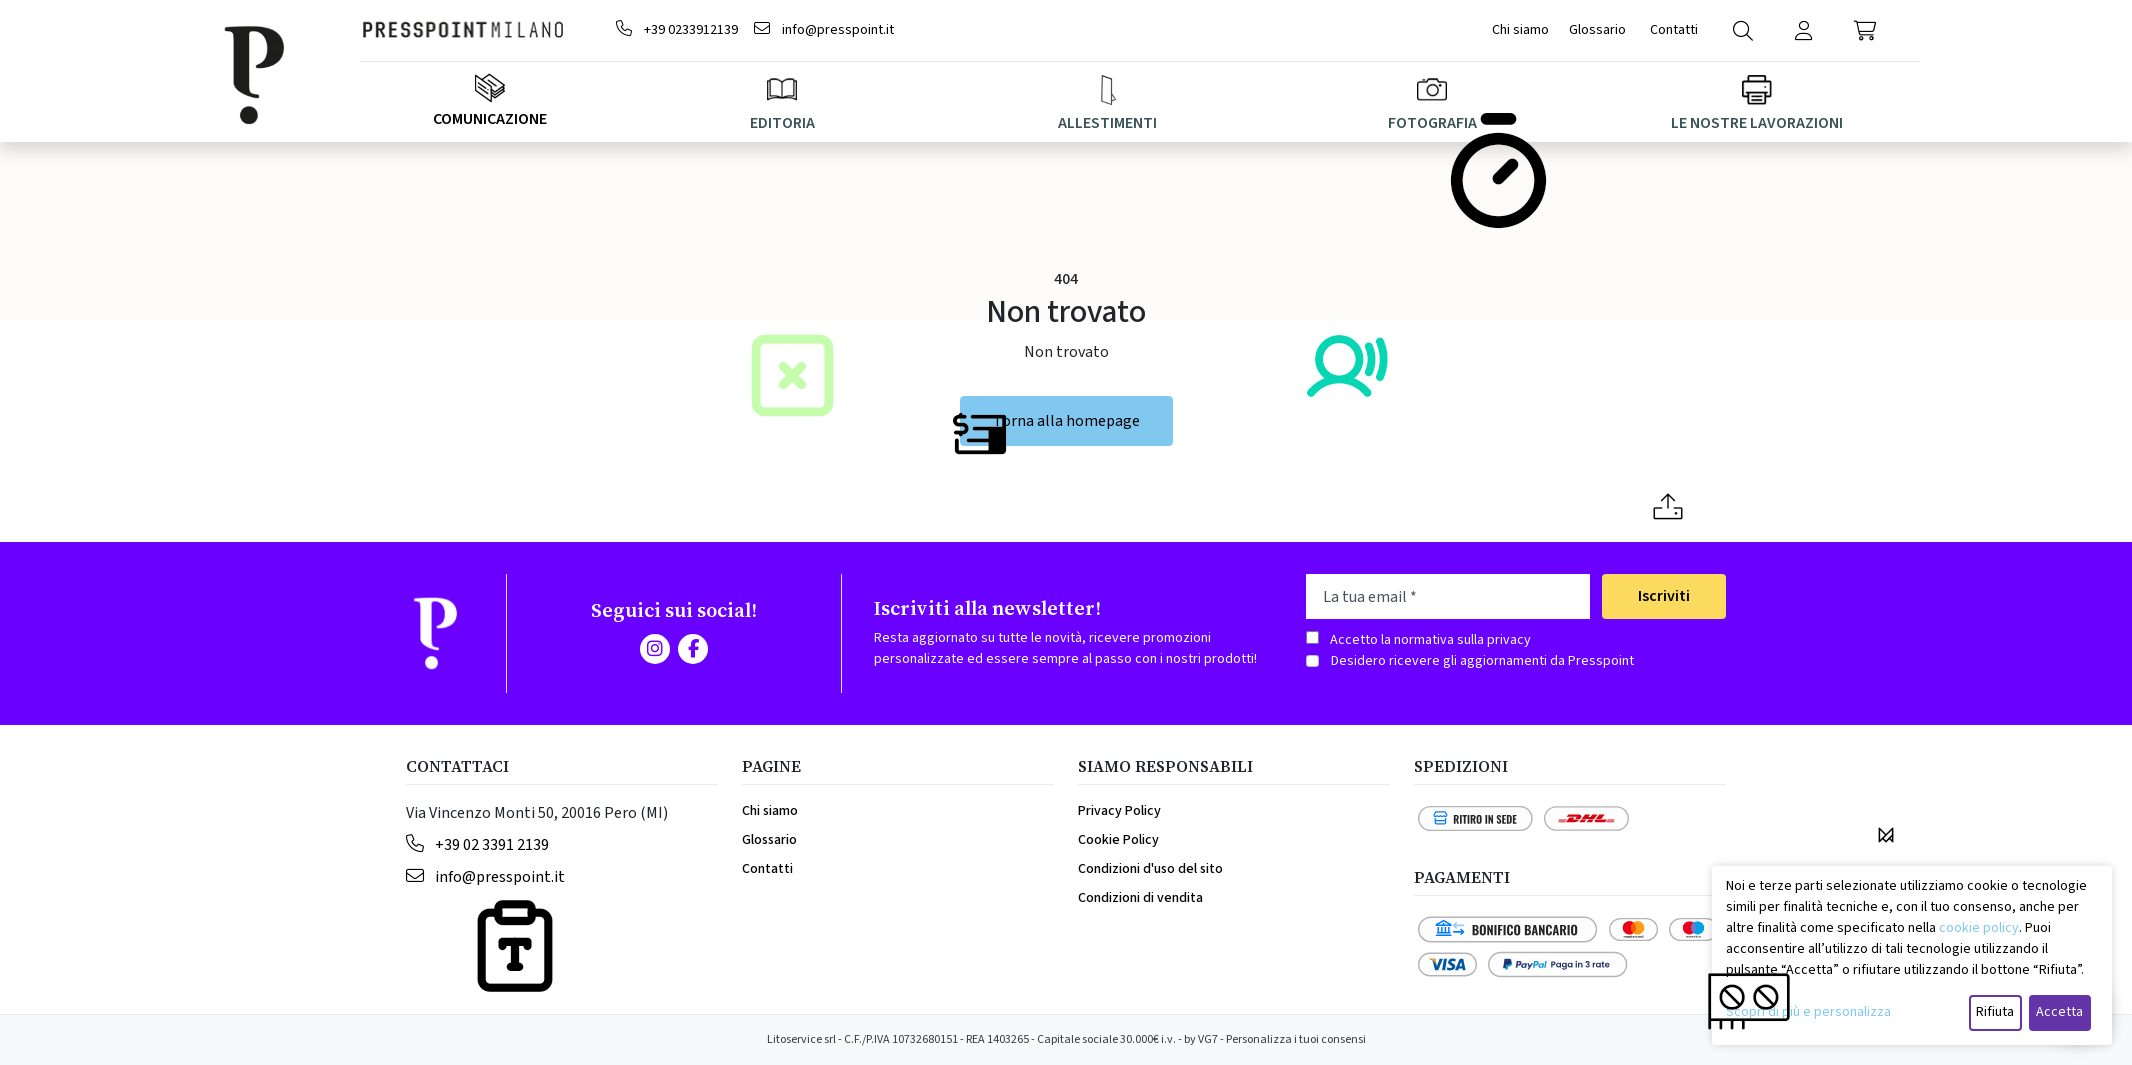  I want to click on user is speaking or broadcasting audio, so click(1346, 366).